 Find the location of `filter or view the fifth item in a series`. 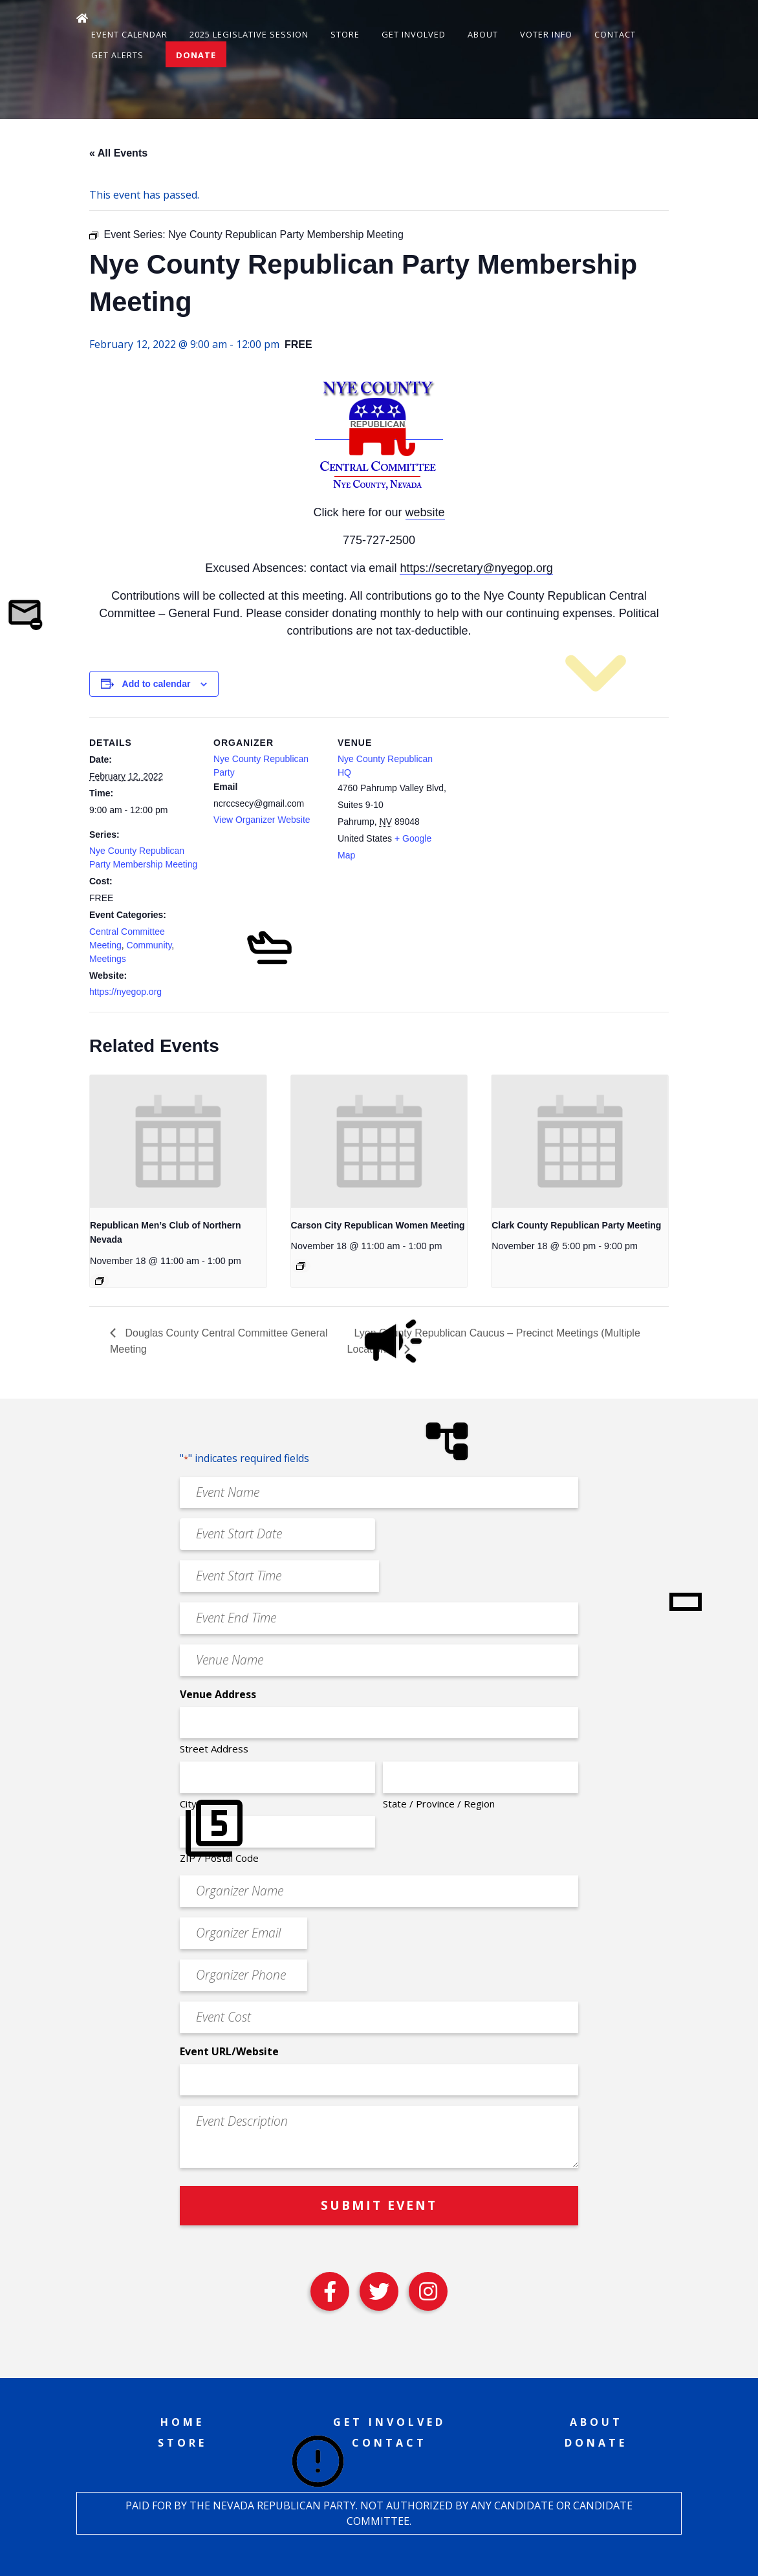

filter or view the fifth item in a series is located at coordinates (214, 1828).